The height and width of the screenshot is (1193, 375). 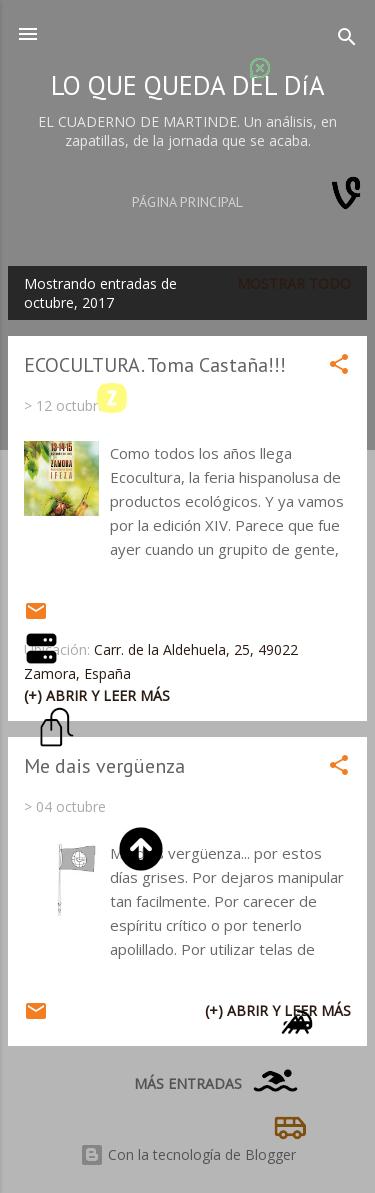 I want to click on track delivery or shipping status, so click(x=289, y=1127).